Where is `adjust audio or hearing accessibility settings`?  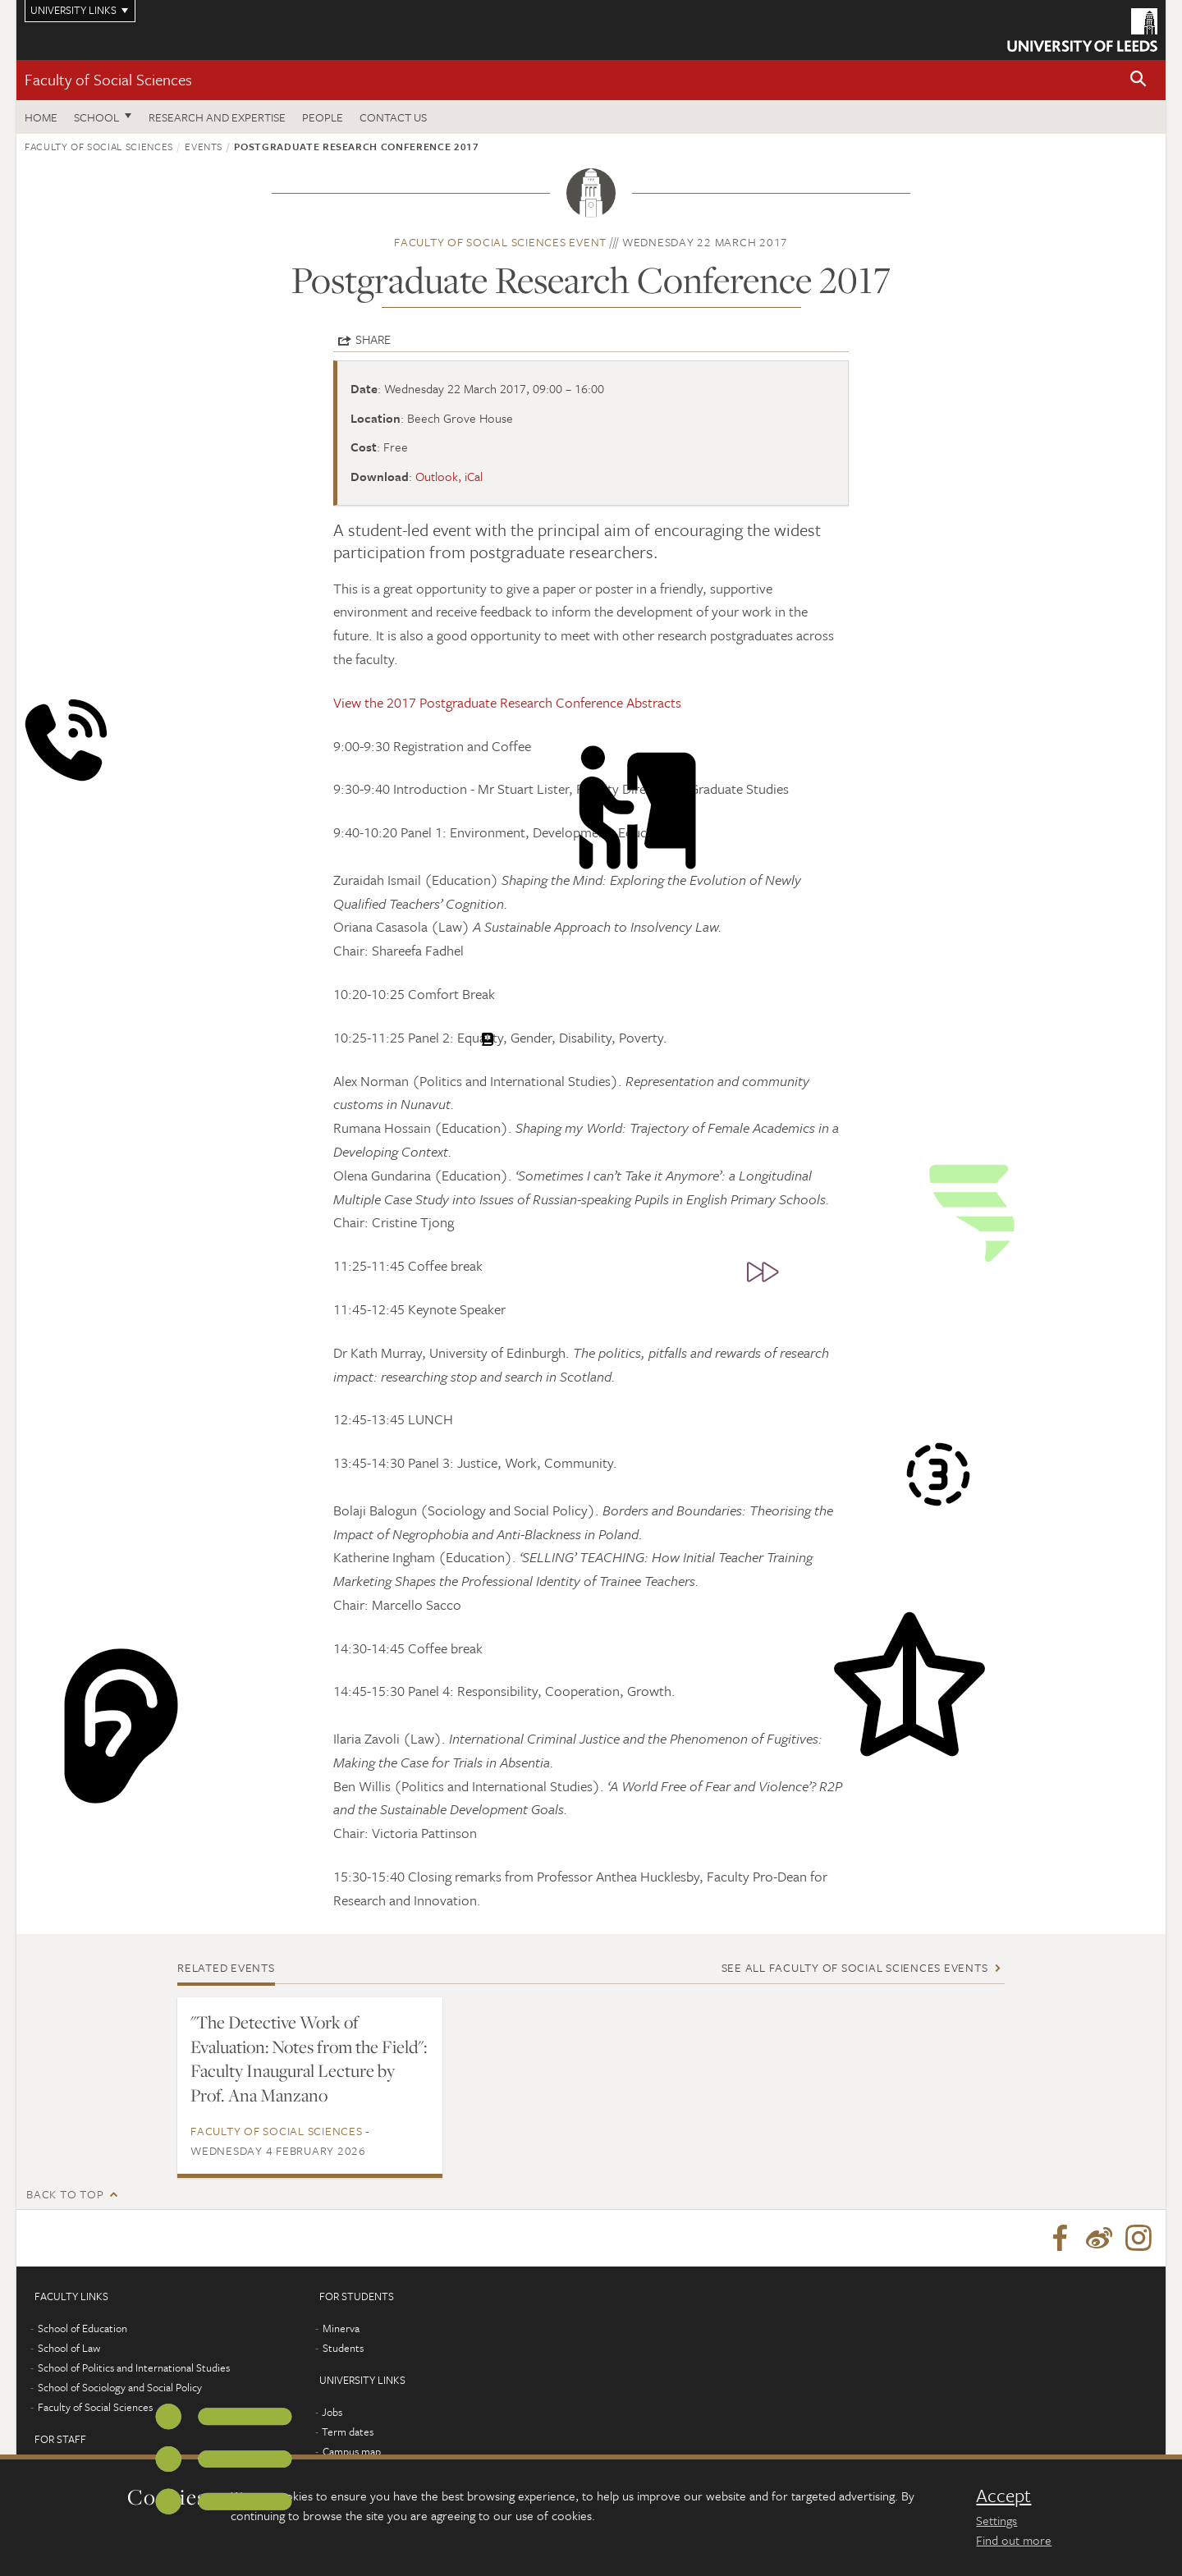
adjust audio or hearing accessibility settings is located at coordinates (121, 1726).